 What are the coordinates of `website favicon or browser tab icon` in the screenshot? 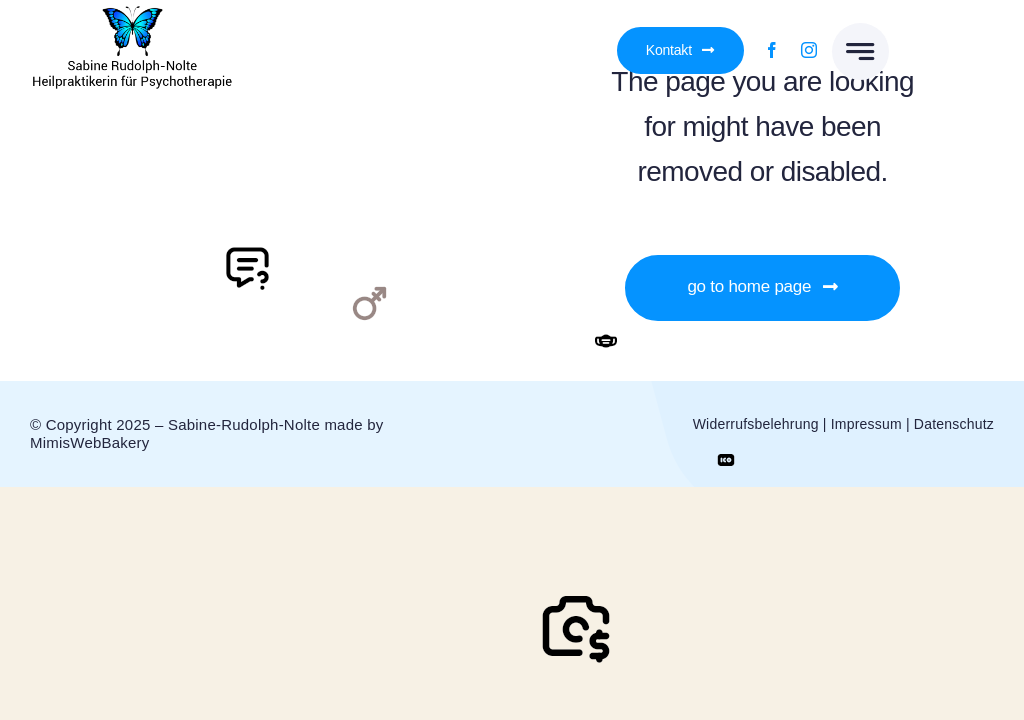 It's located at (726, 460).